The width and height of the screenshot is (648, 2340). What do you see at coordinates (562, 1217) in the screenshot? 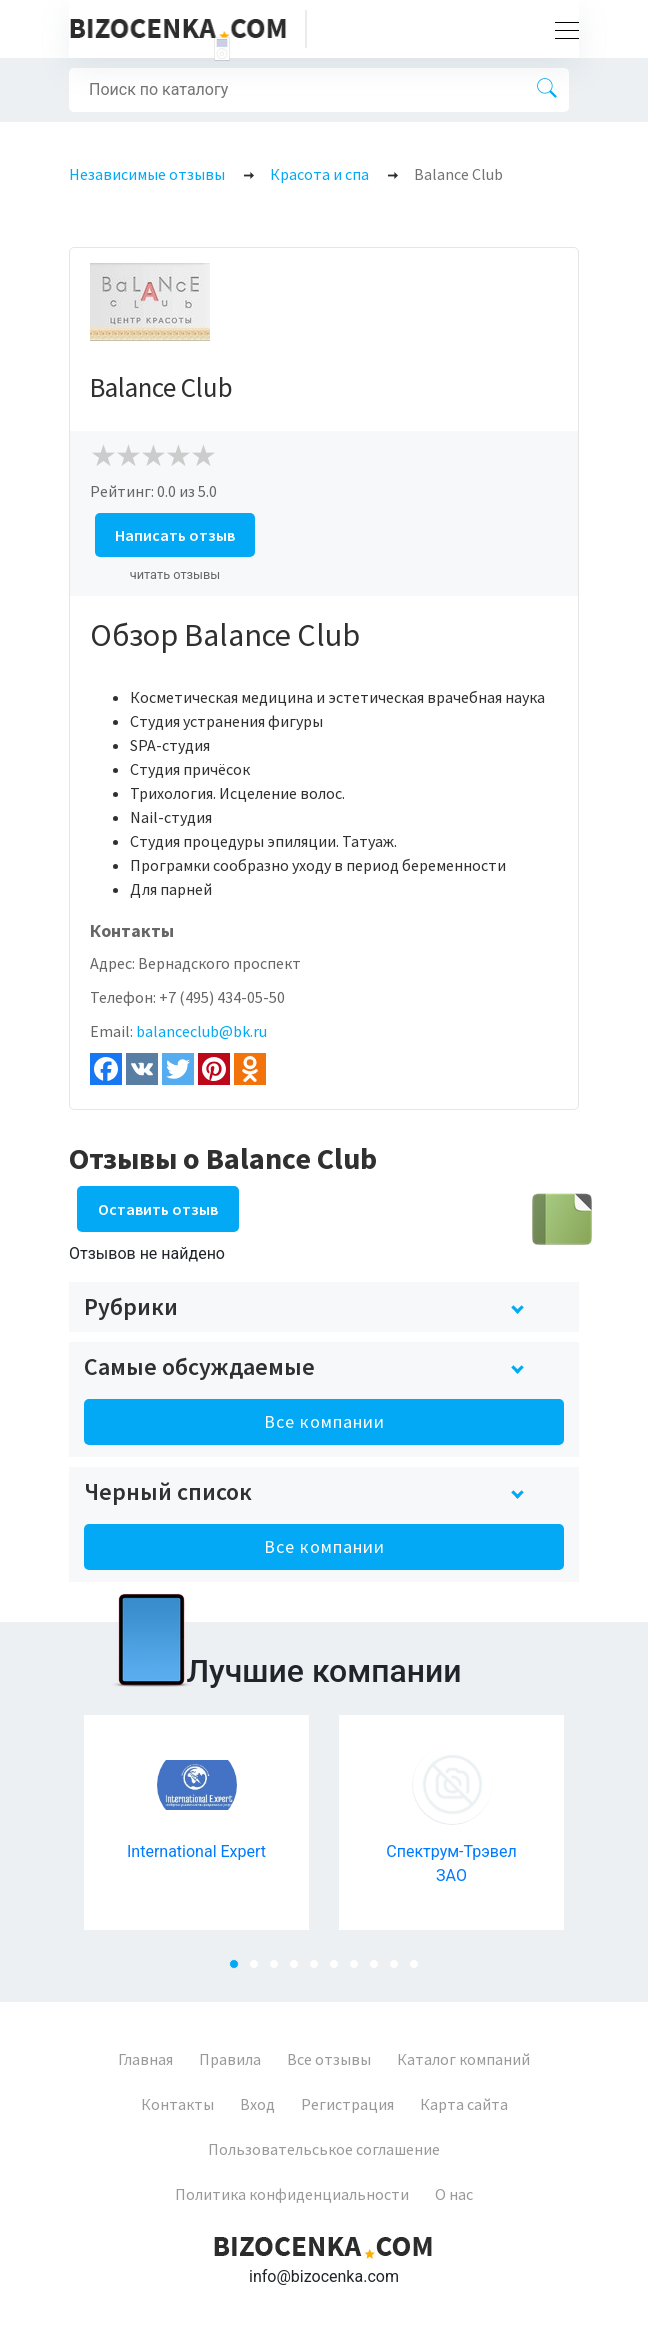
I see `change desktop wallpaper settings` at bounding box center [562, 1217].